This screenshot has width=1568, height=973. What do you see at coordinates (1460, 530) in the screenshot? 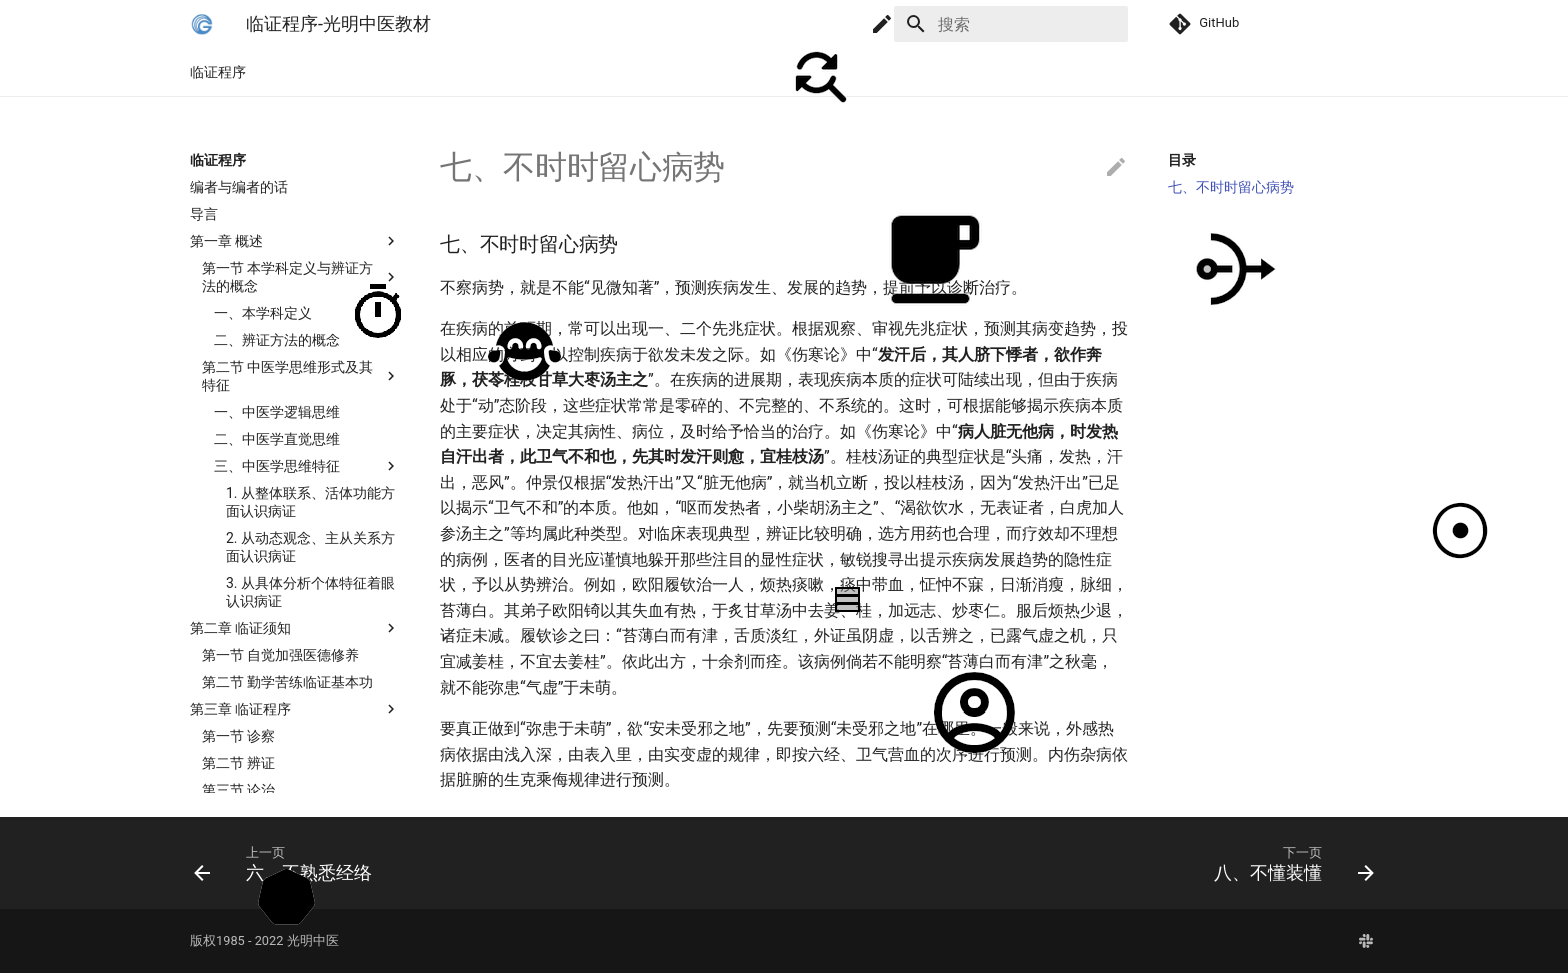
I see `start recording audio or video` at bounding box center [1460, 530].